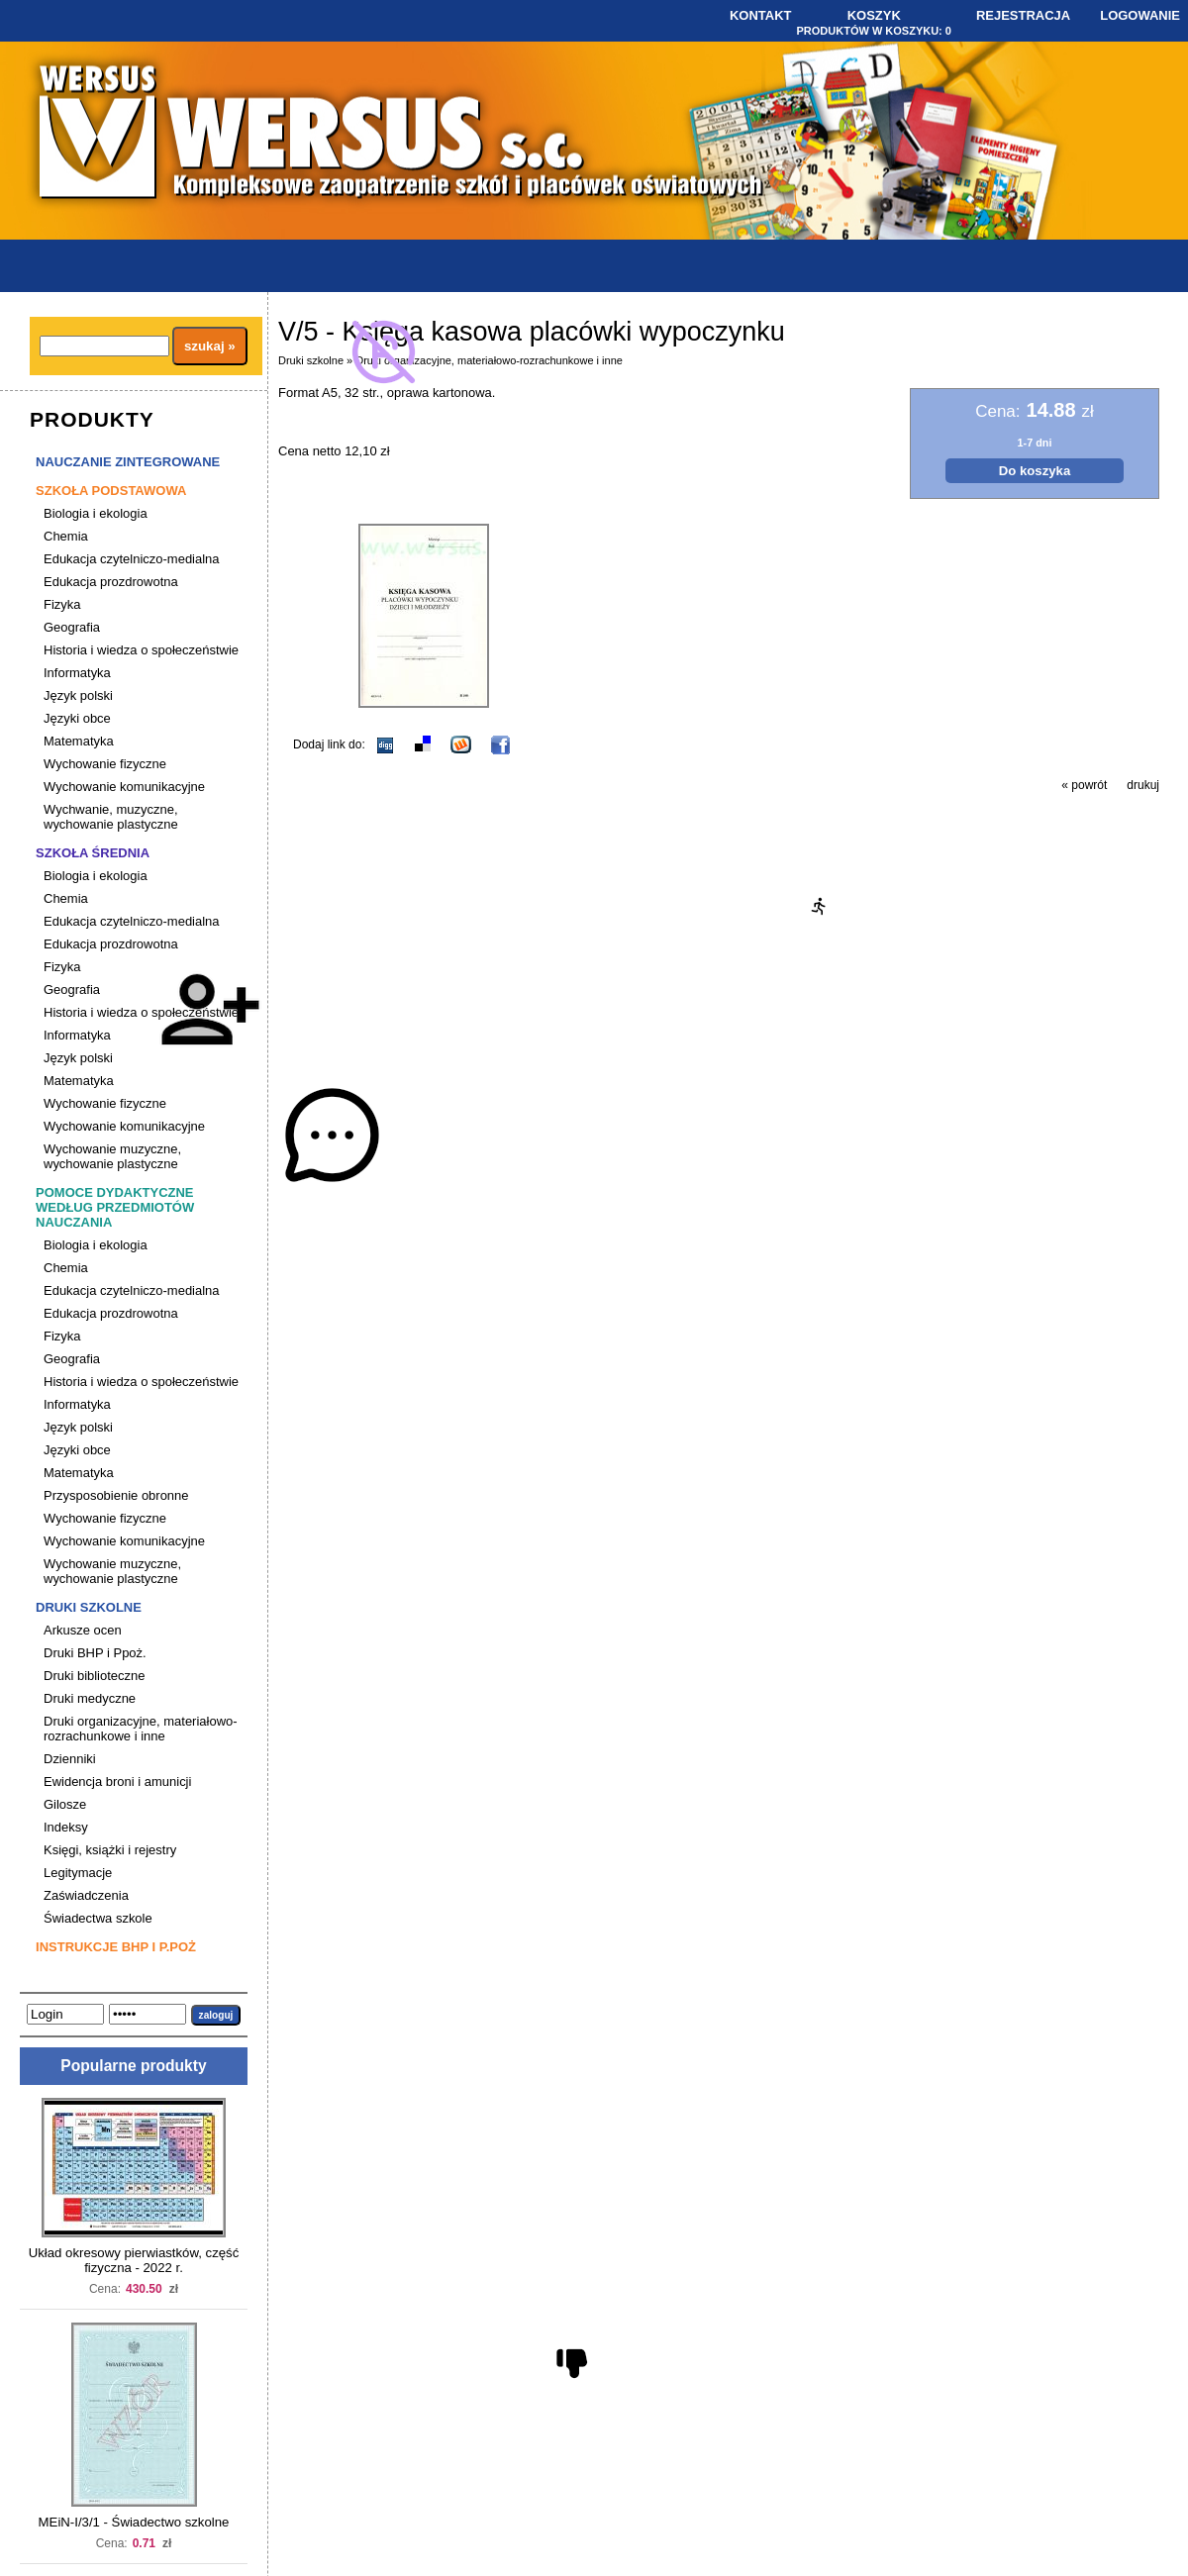  What do you see at coordinates (572, 2363) in the screenshot?
I see `dislike or downvote content` at bounding box center [572, 2363].